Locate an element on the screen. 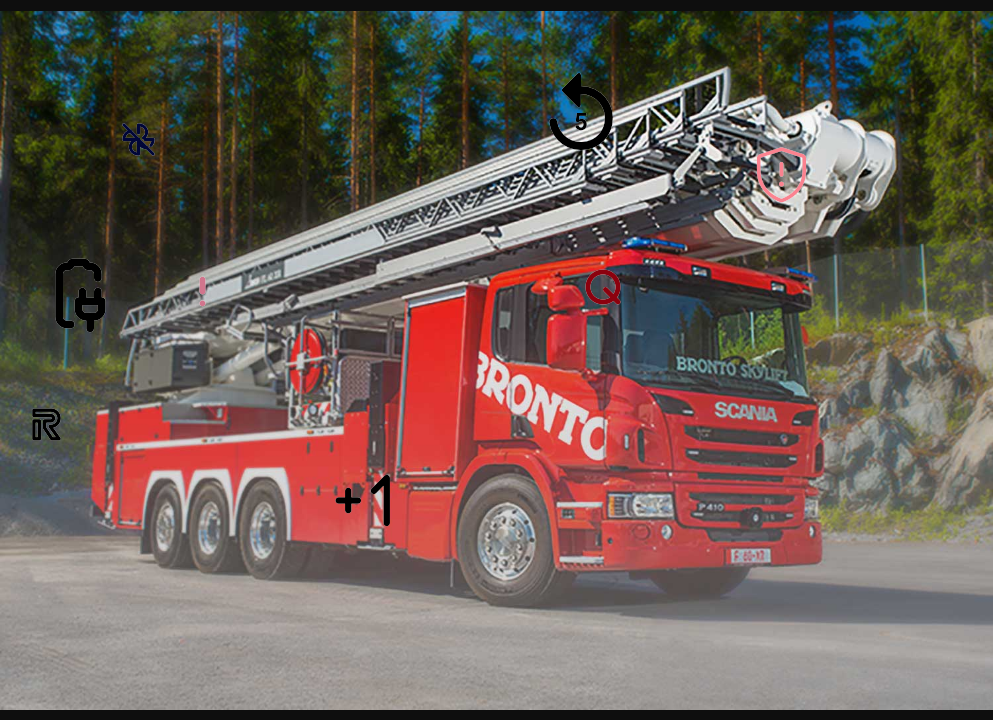 The width and height of the screenshot is (993, 720). open the Revolut banking app is located at coordinates (46, 424).